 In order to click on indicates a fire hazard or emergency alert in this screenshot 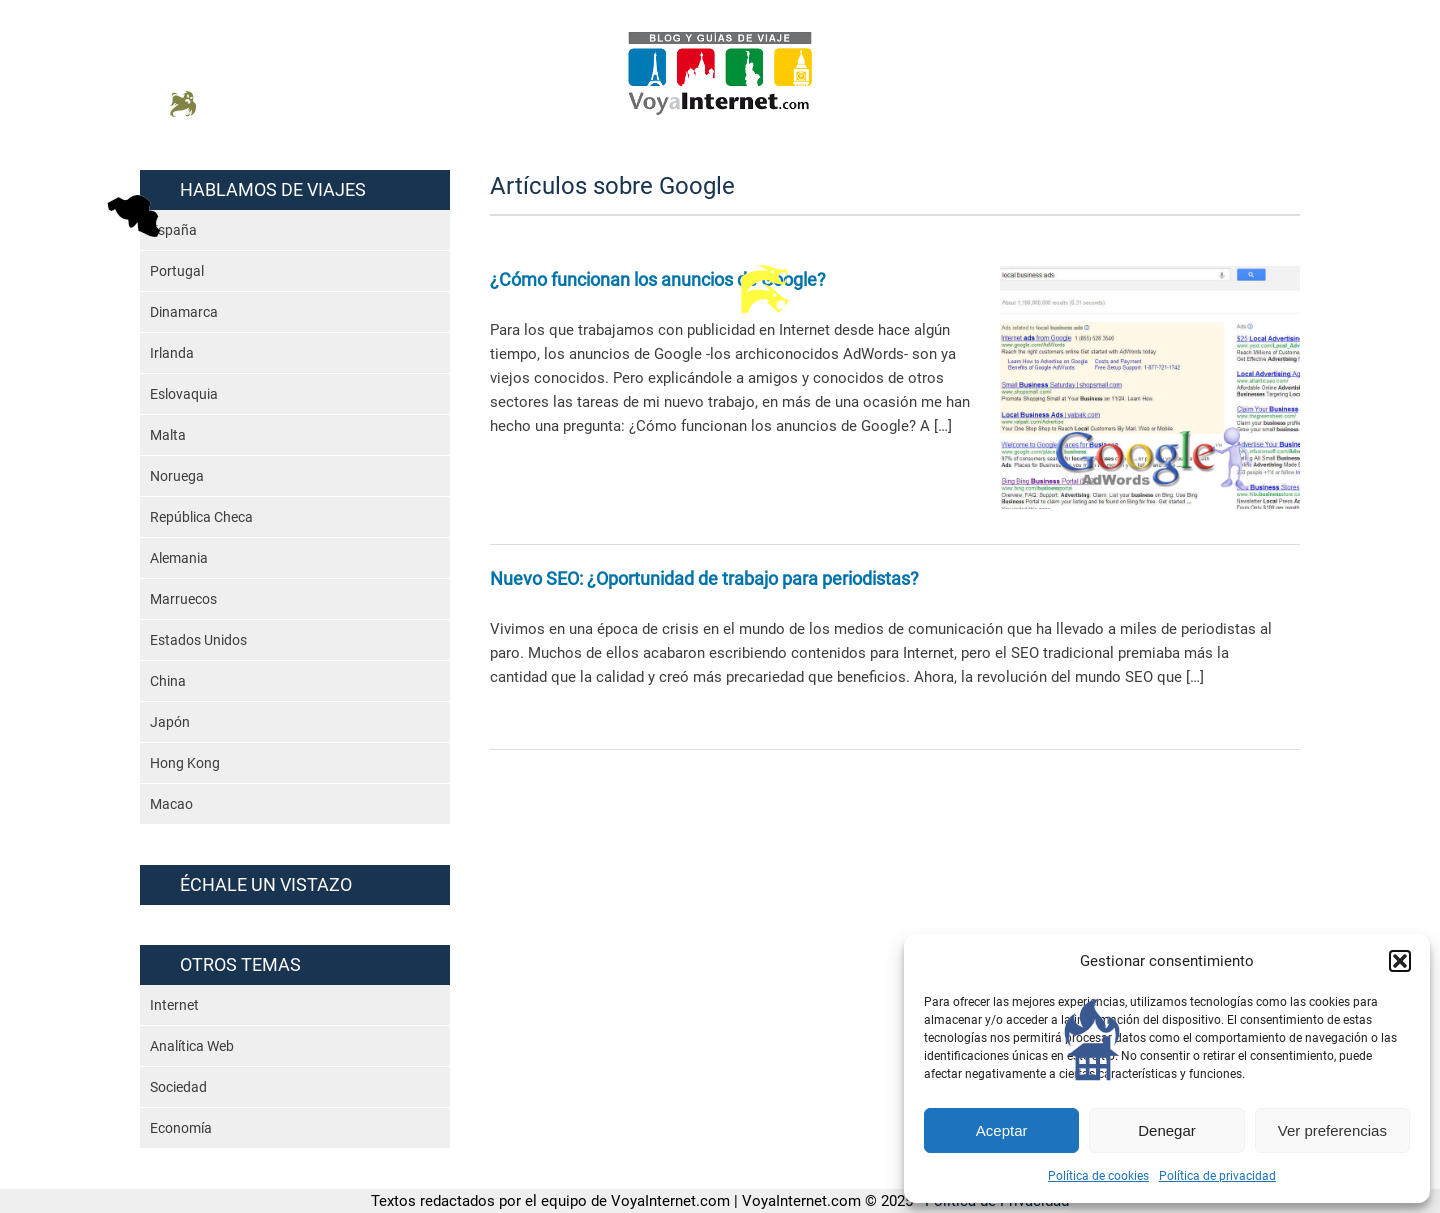, I will do `click(1093, 1040)`.